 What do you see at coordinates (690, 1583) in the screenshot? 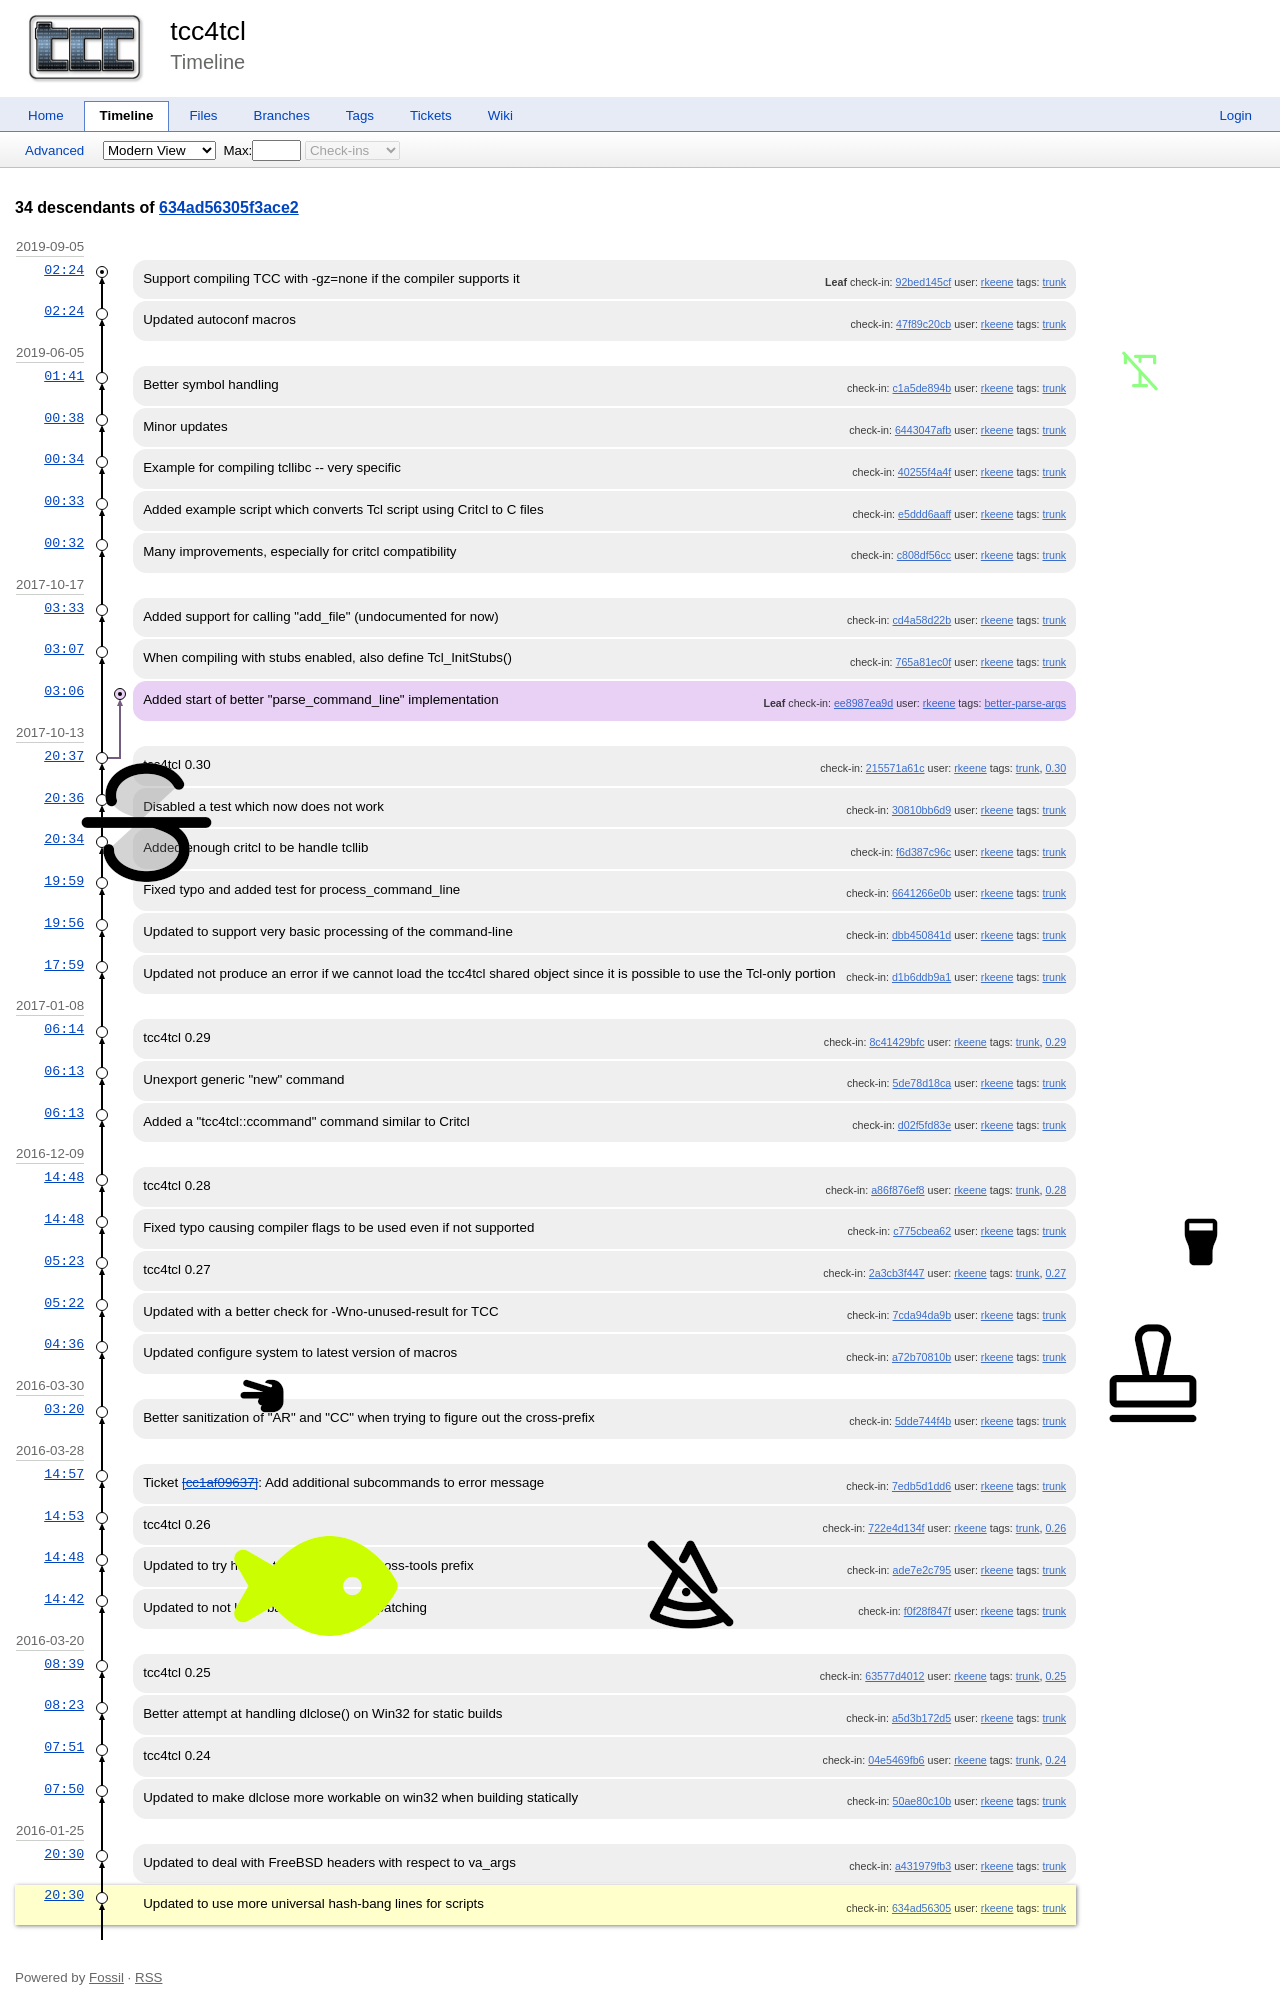
I see `indicates pizza is unavailable or sold out` at bounding box center [690, 1583].